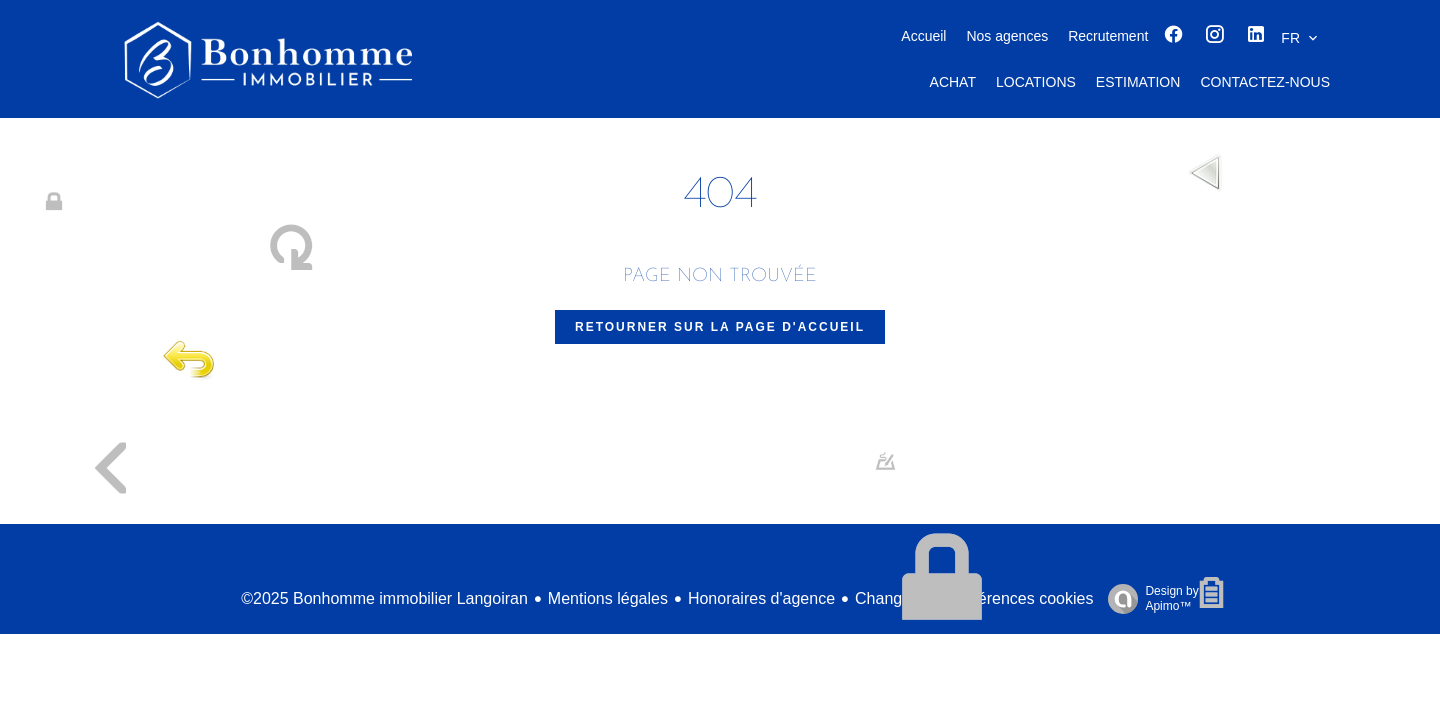 Image resolution: width=1440 pixels, height=720 pixels. What do you see at coordinates (188, 357) in the screenshot?
I see `undo the last action` at bounding box center [188, 357].